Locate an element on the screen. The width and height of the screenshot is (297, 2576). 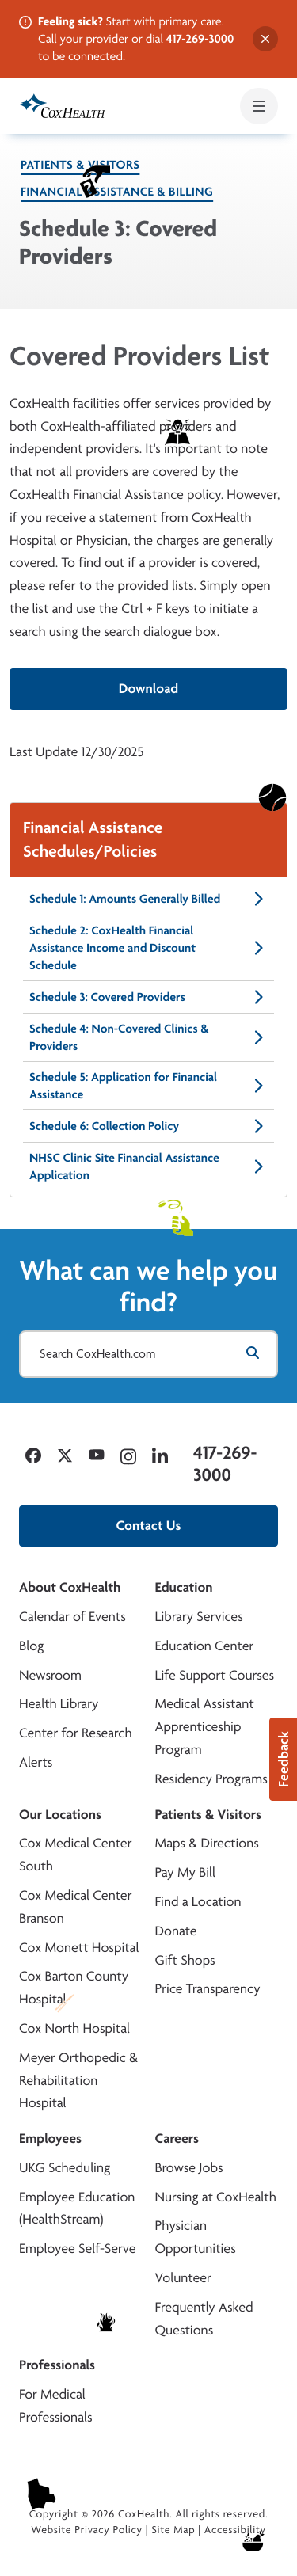
indicates a celebration or special event is located at coordinates (105, 2322).